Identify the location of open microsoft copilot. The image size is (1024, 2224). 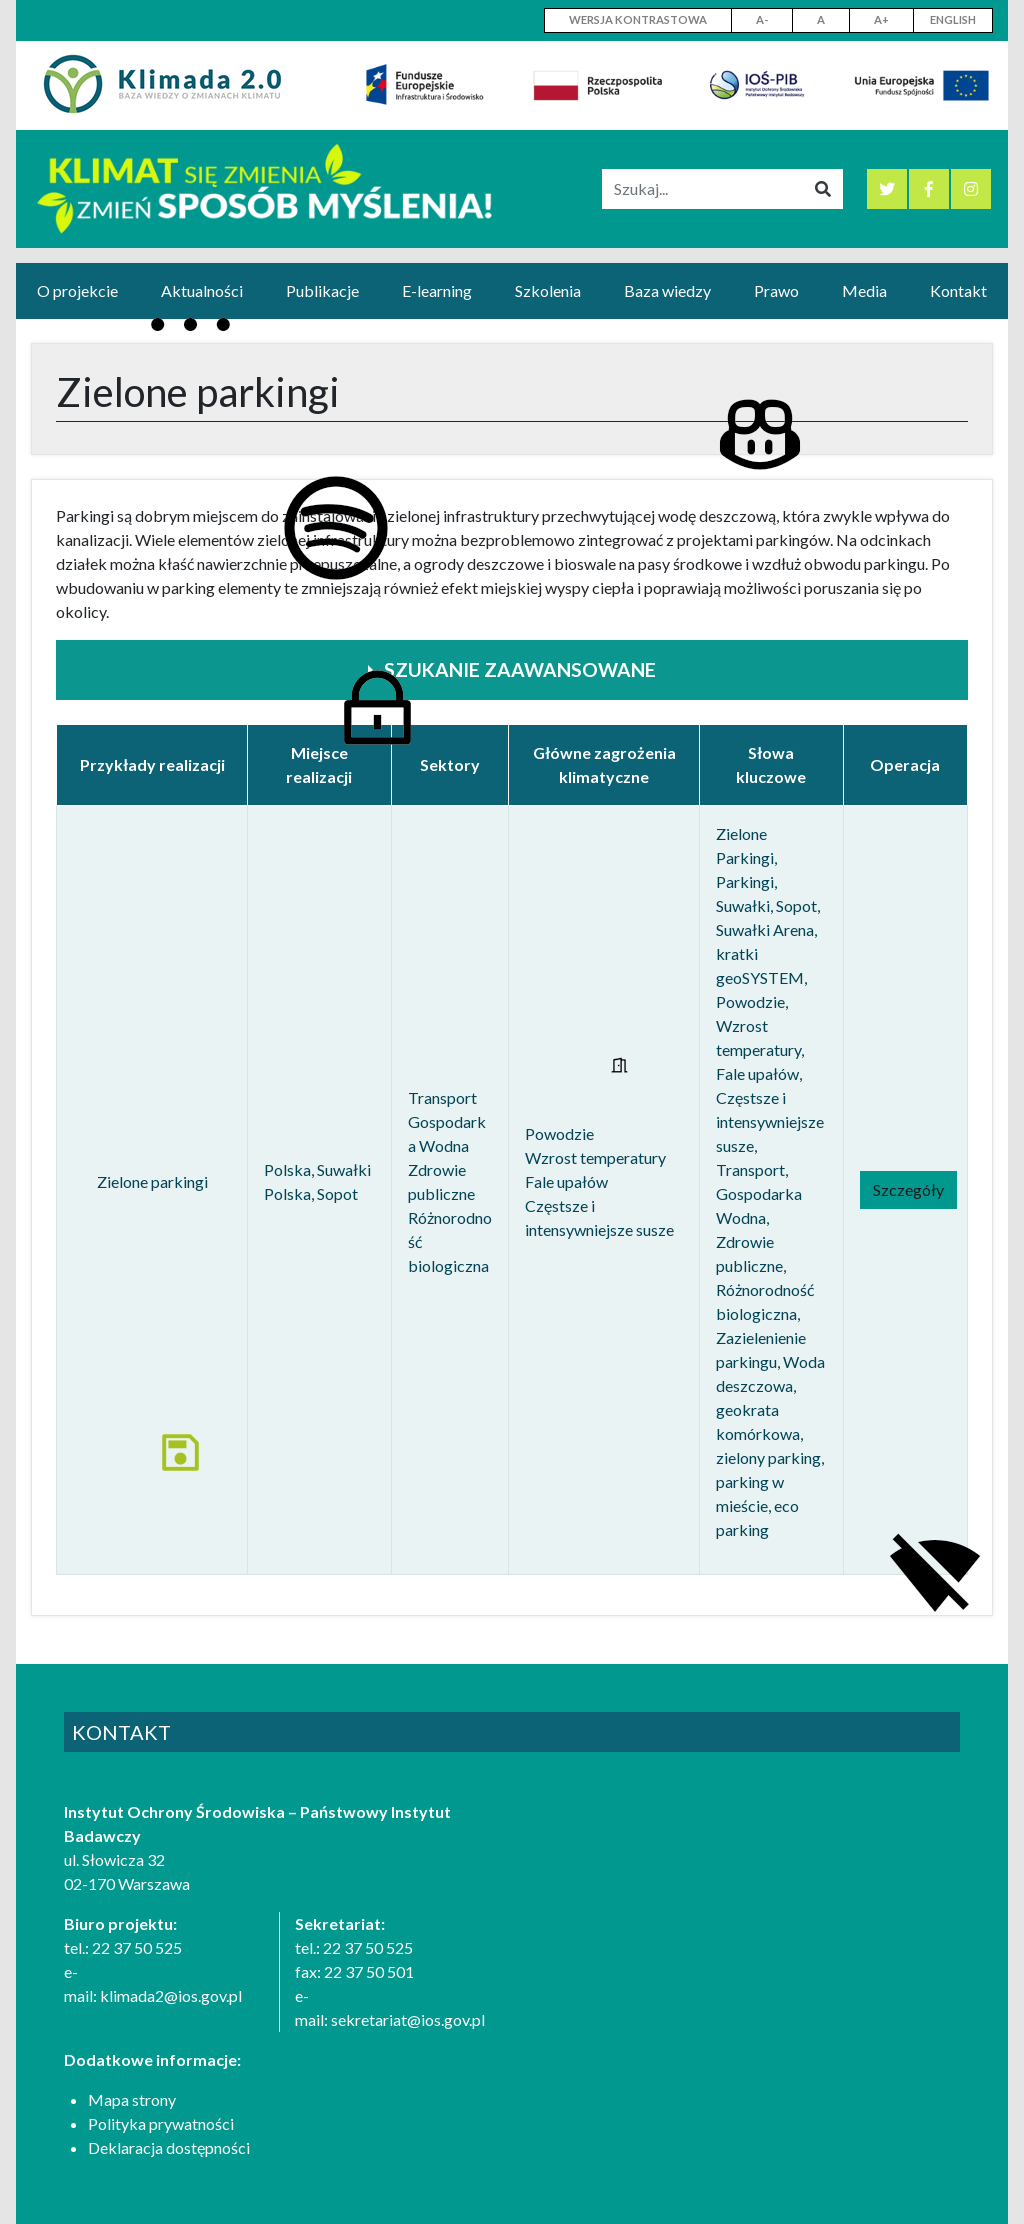
(760, 434).